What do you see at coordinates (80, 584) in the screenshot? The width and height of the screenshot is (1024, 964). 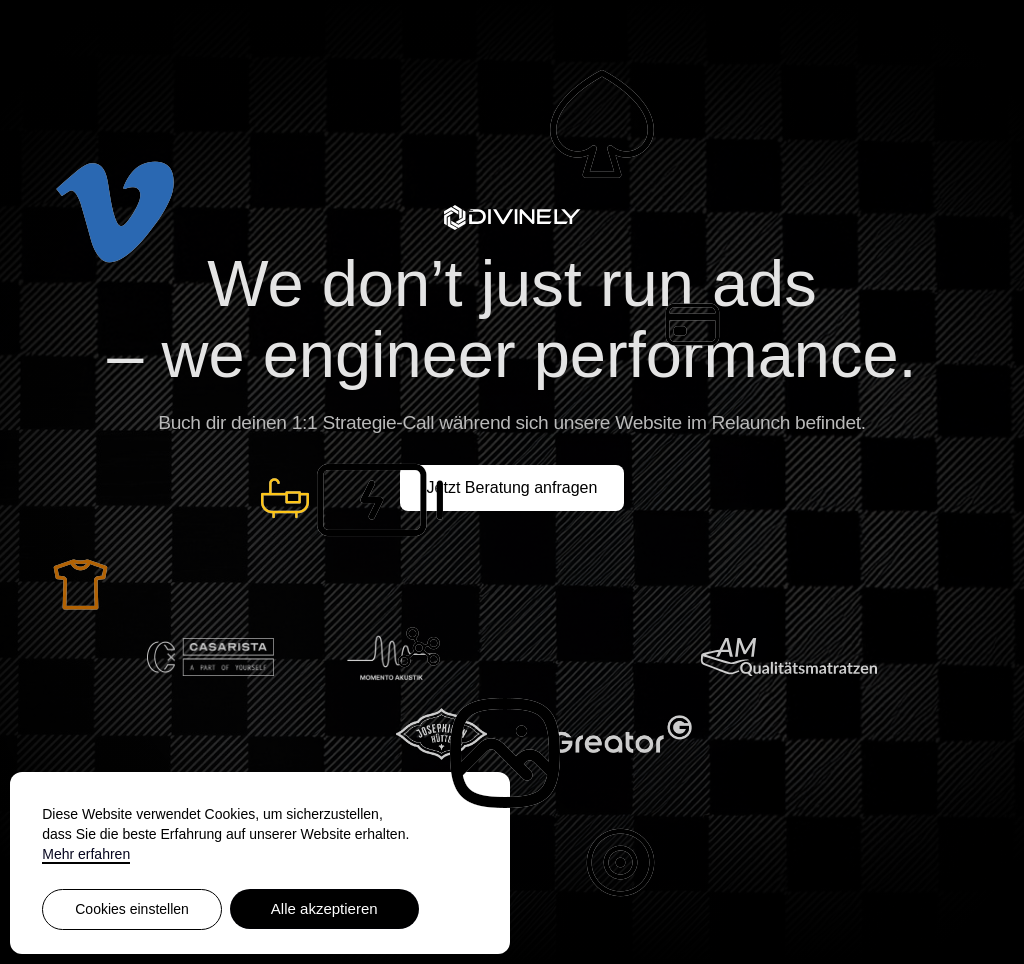 I see `browse clothing or apparel items` at bounding box center [80, 584].